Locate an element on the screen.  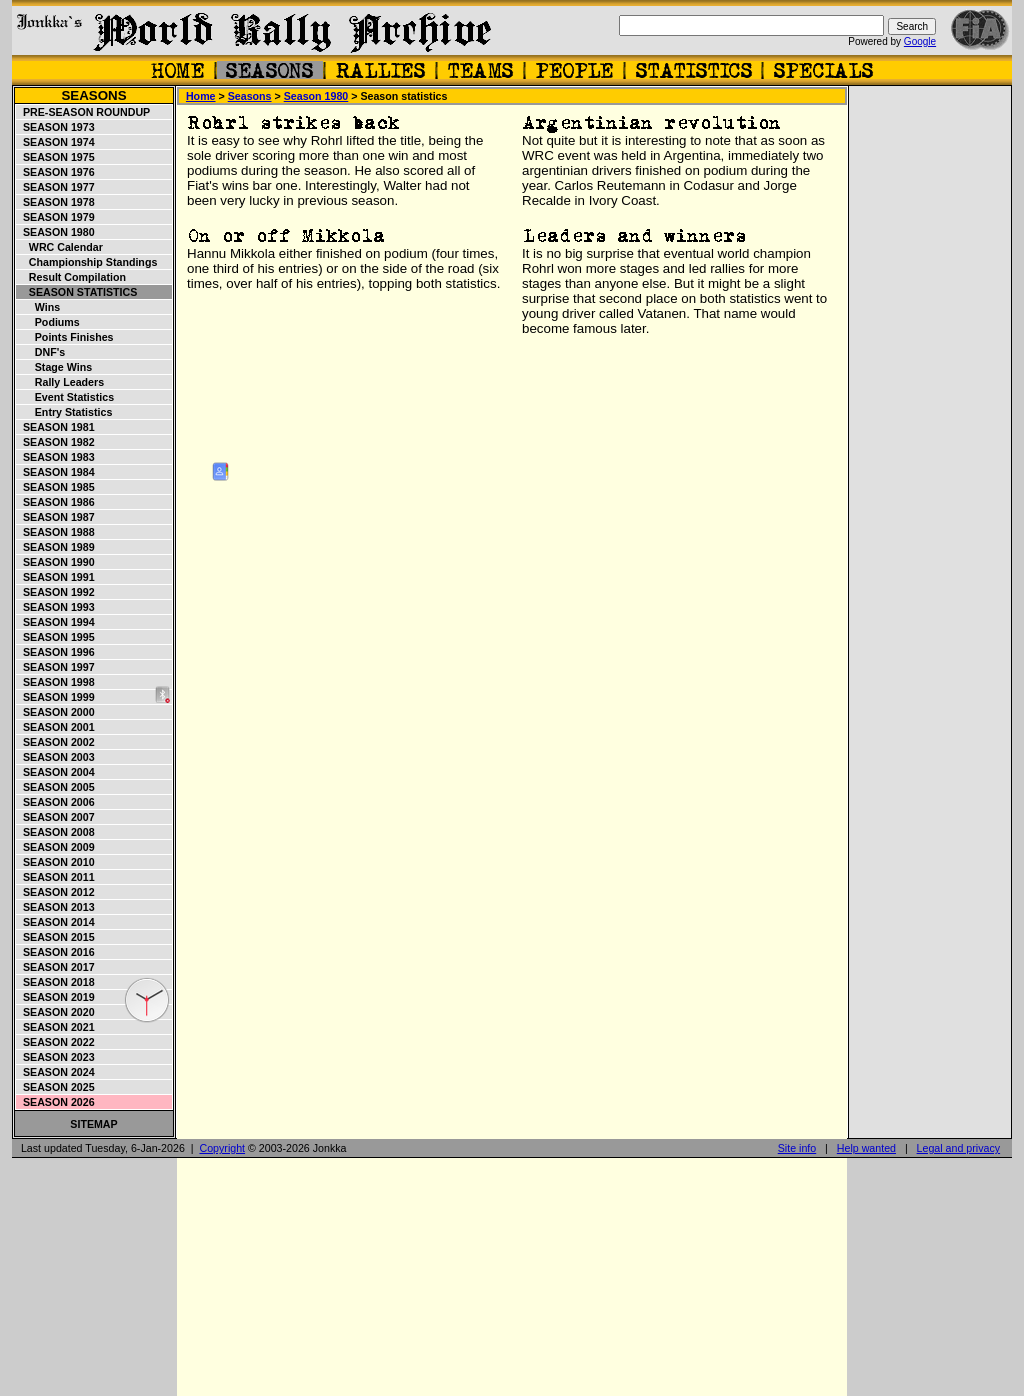
bluetooth is currently disabled is located at coordinates (162, 694).